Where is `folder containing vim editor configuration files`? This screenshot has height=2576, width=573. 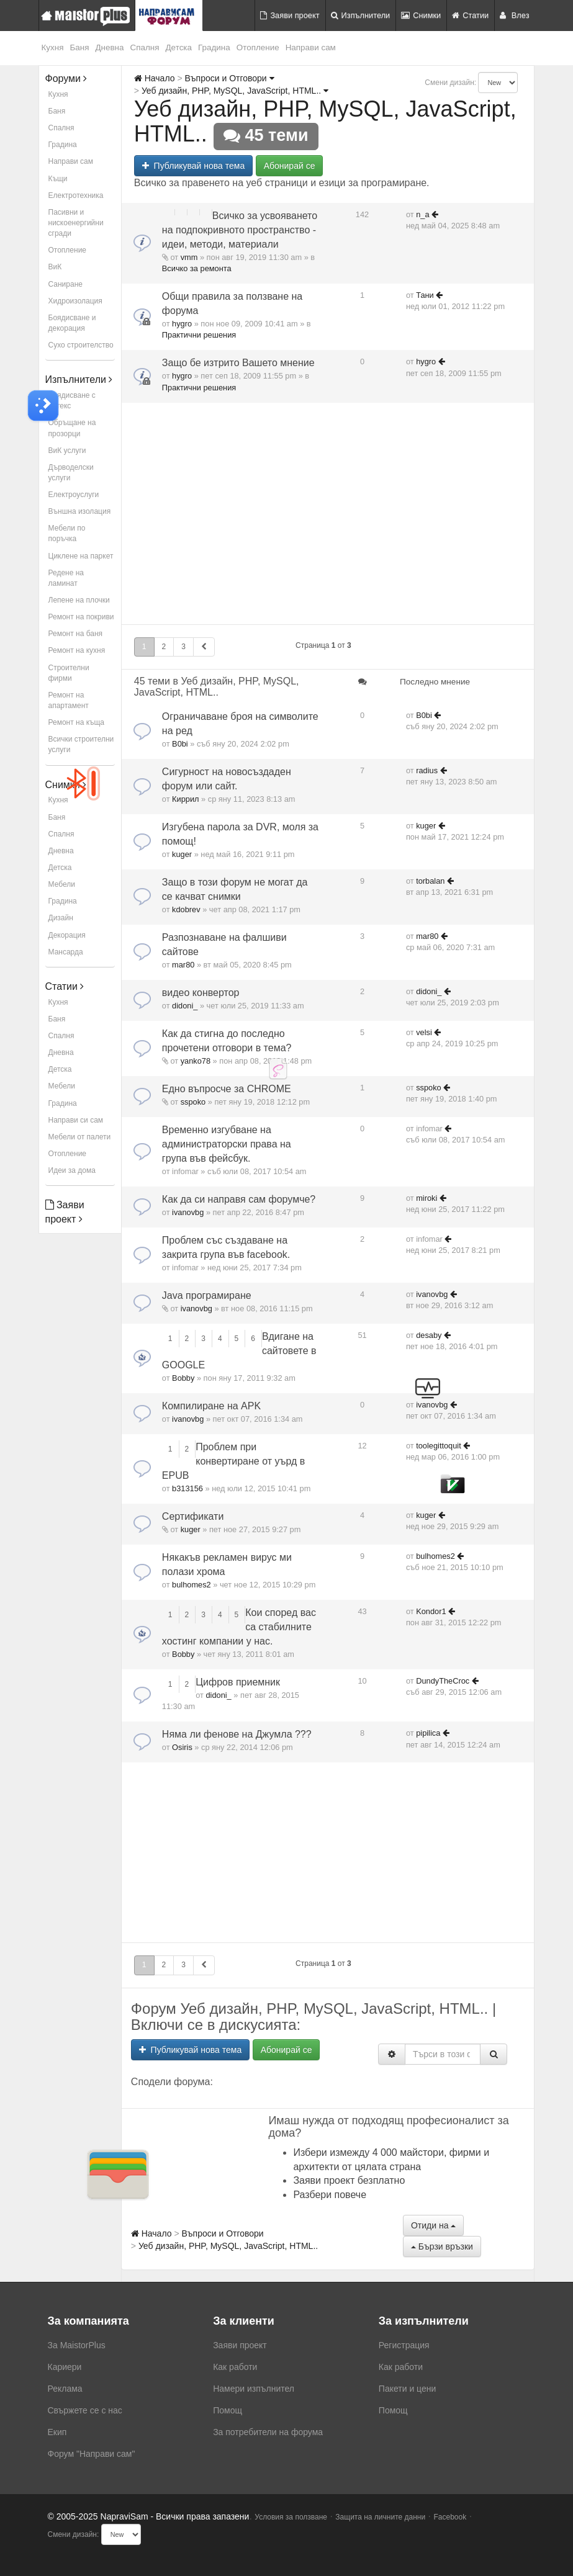
folder containing vim editor configuration files is located at coordinates (453, 1484).